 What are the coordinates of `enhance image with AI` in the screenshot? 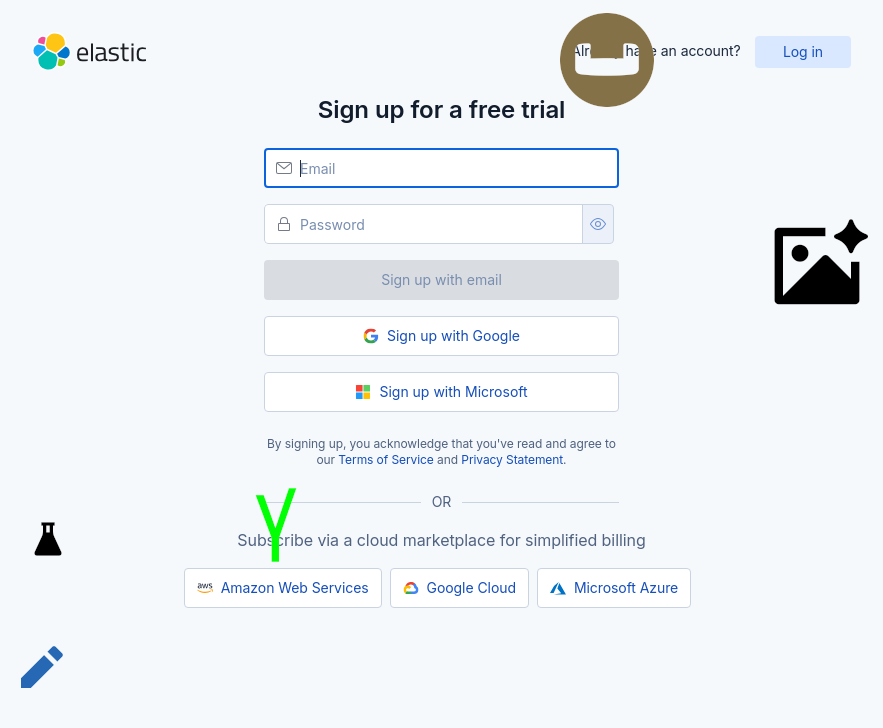 It's located at (817, 266).